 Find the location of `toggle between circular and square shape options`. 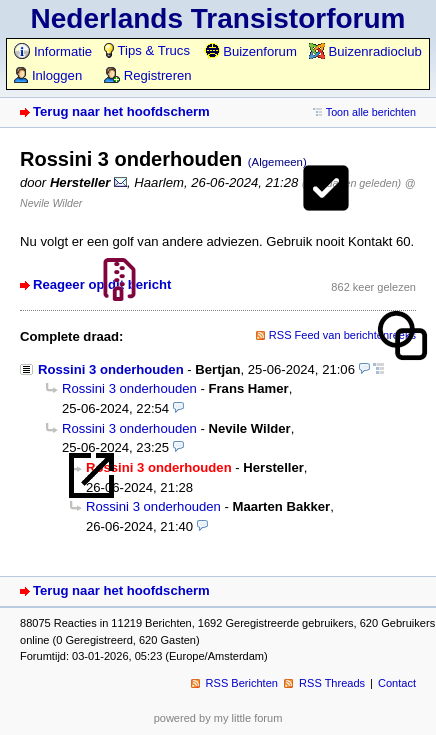

toggle between circular and square shape options is located at coordinates (402, 335).